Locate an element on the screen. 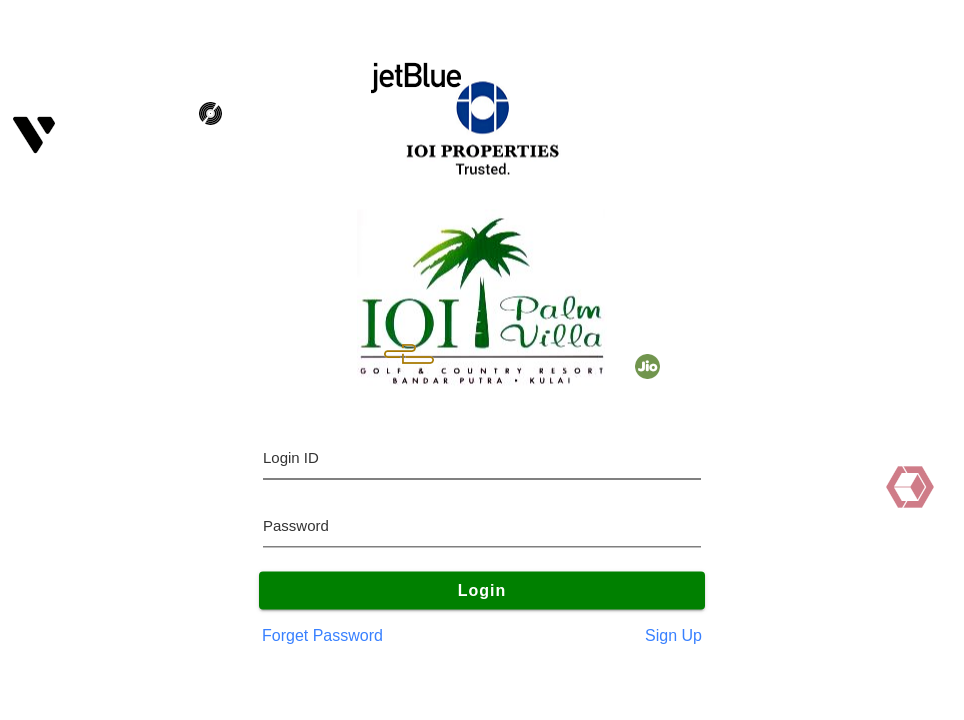  vultr cloud hosting logo is located at coordinates (34, 135).